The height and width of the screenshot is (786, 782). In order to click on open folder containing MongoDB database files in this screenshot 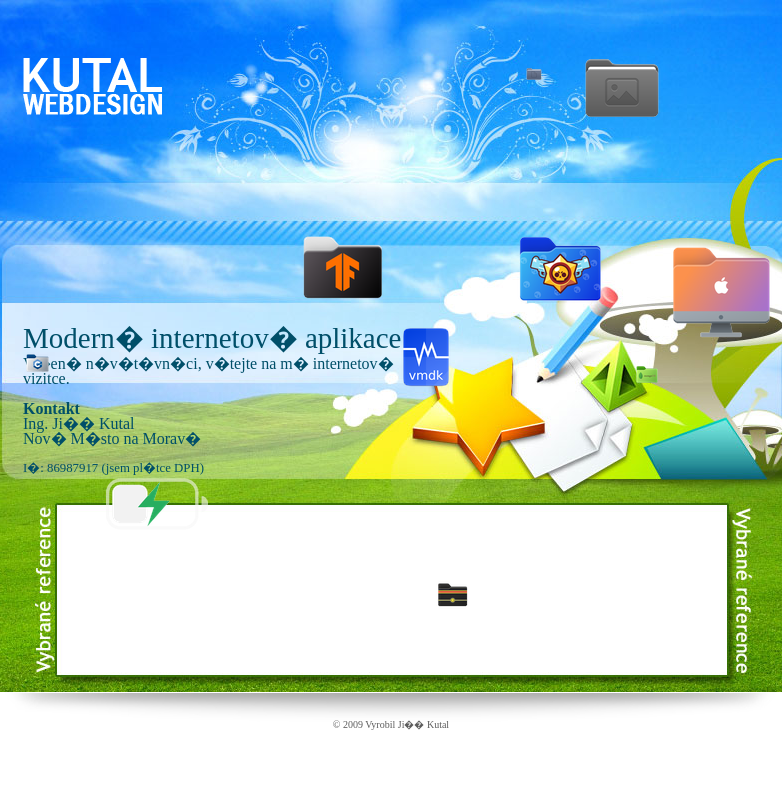, I will do `click(647, 375)`.